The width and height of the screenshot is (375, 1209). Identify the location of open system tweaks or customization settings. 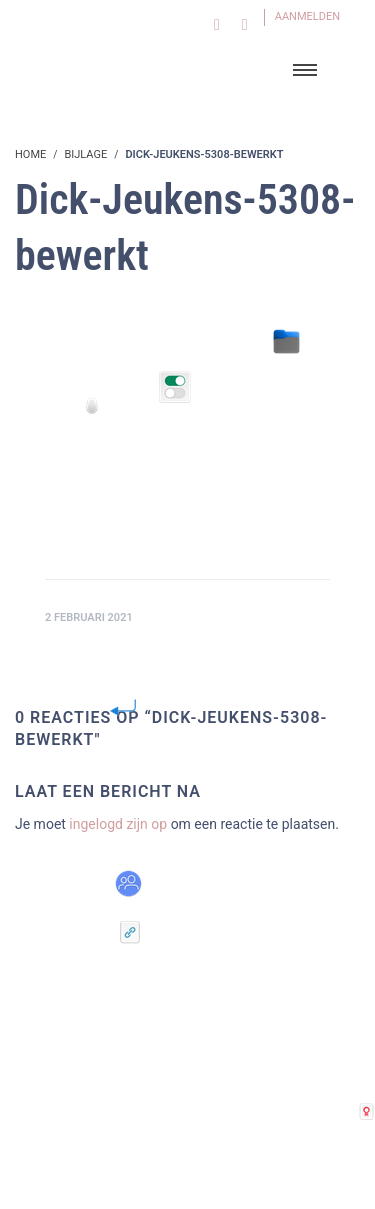
(175, 387).